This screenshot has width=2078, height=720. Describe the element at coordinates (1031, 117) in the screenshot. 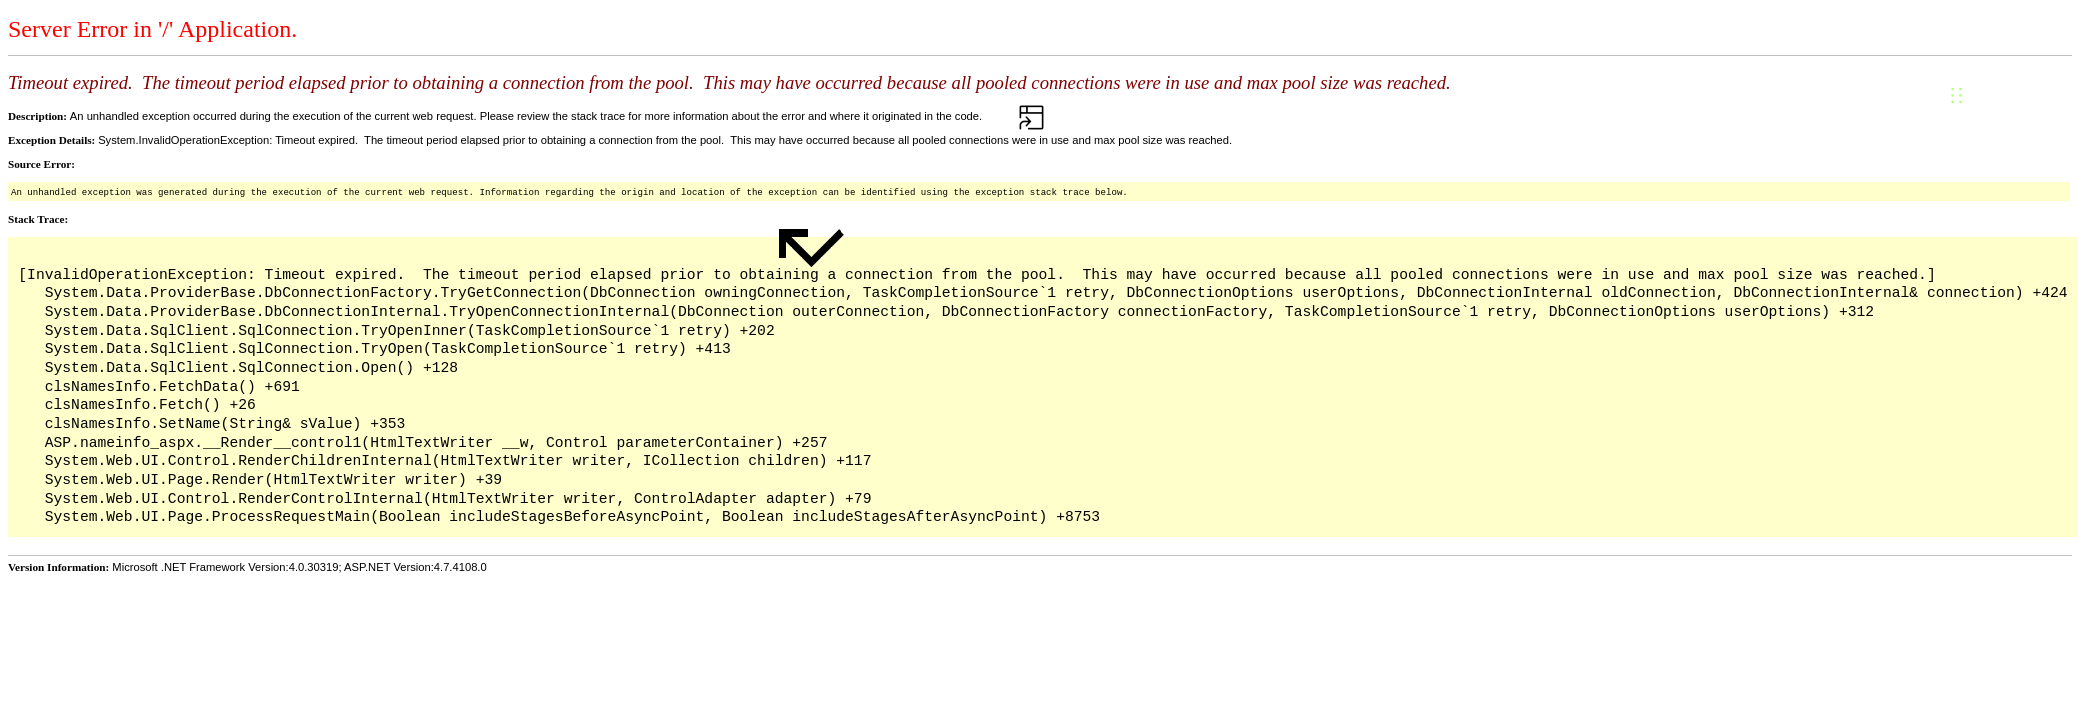

I see `create a symbolic link to this project` at that location.